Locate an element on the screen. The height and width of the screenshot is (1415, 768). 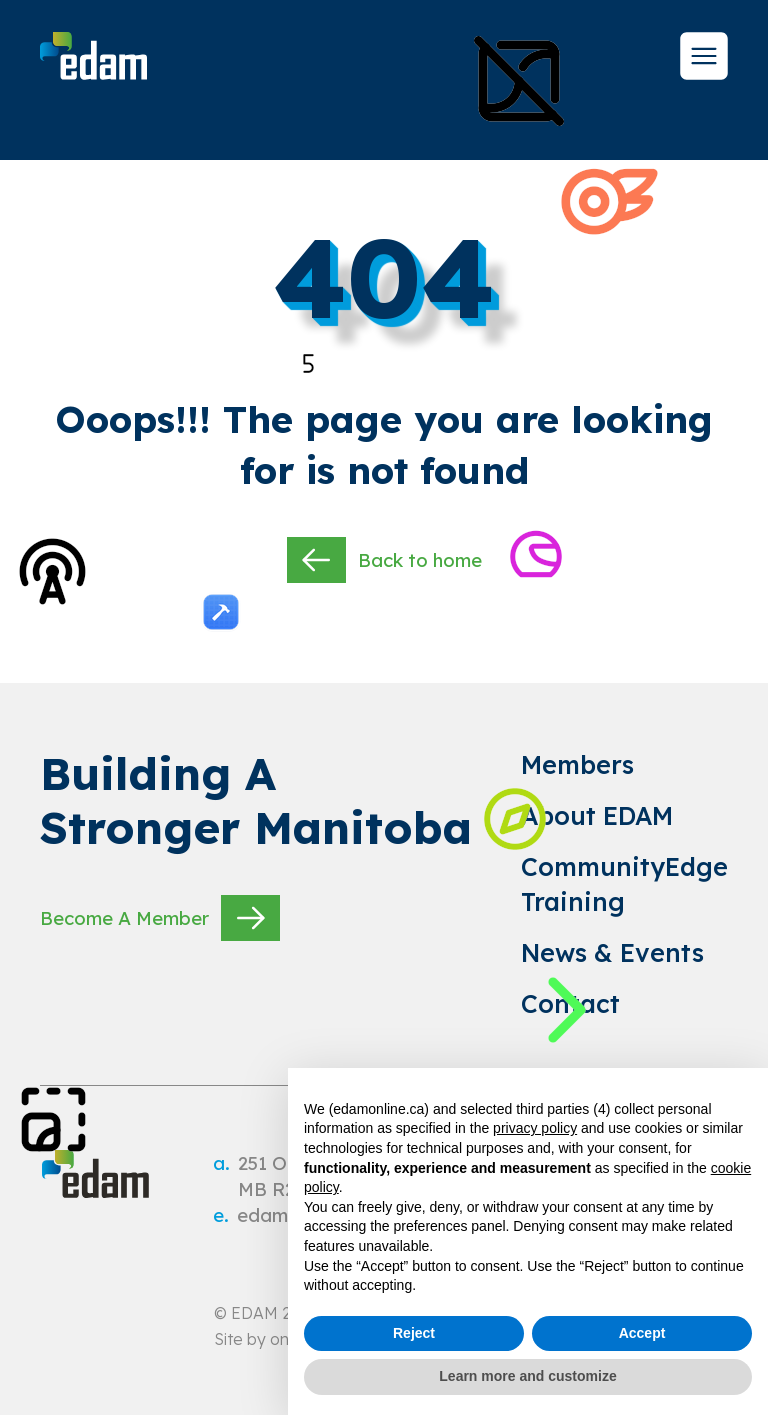
enable picture-in-picture mode for an image is located at coordinates (53, 1119).